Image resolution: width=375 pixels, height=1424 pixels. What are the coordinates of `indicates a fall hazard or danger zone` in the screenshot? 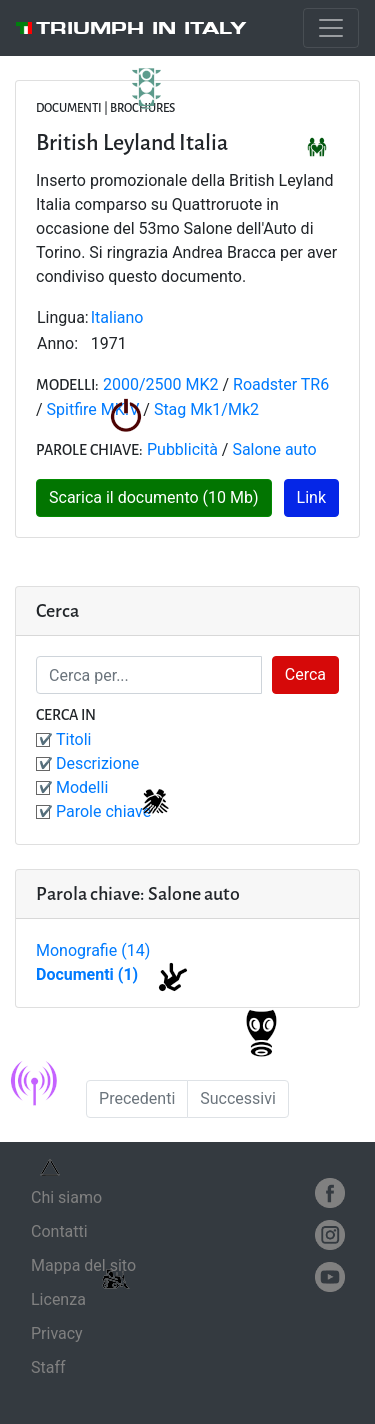 It's located at (173, 977).